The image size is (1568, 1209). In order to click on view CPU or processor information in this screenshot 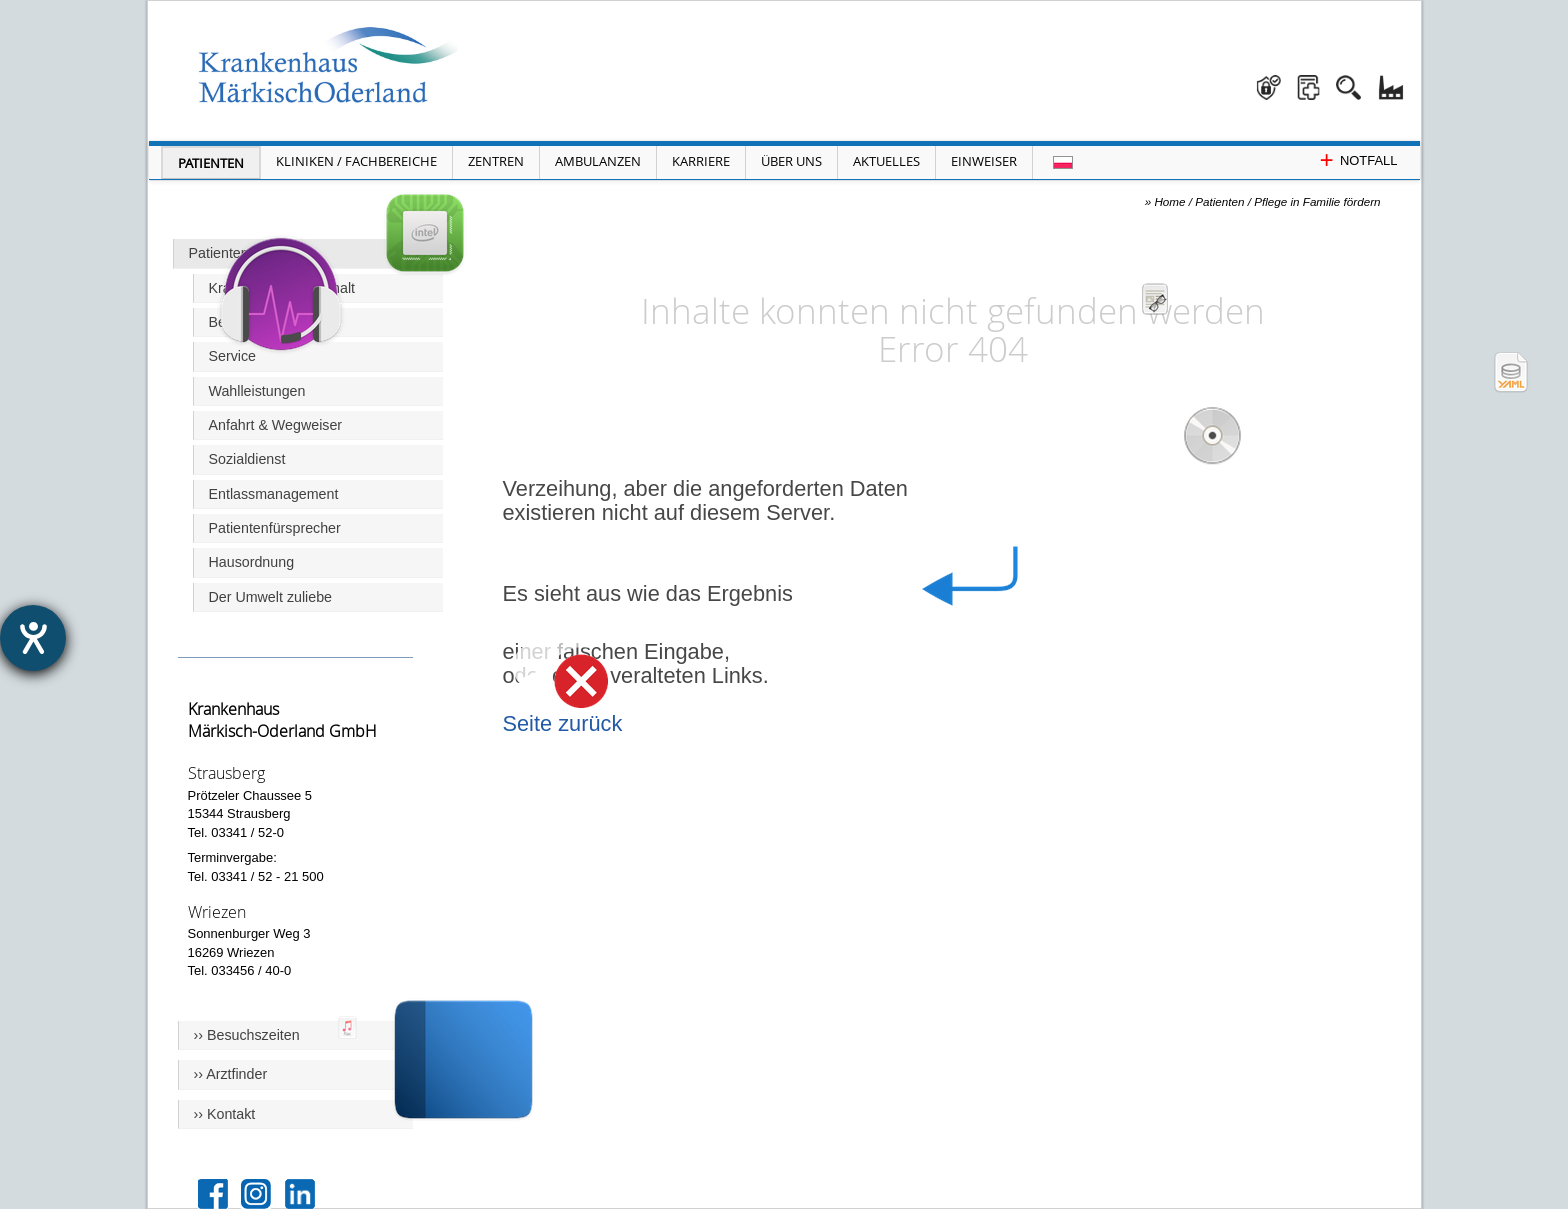, I will do `click(425, 233)`.